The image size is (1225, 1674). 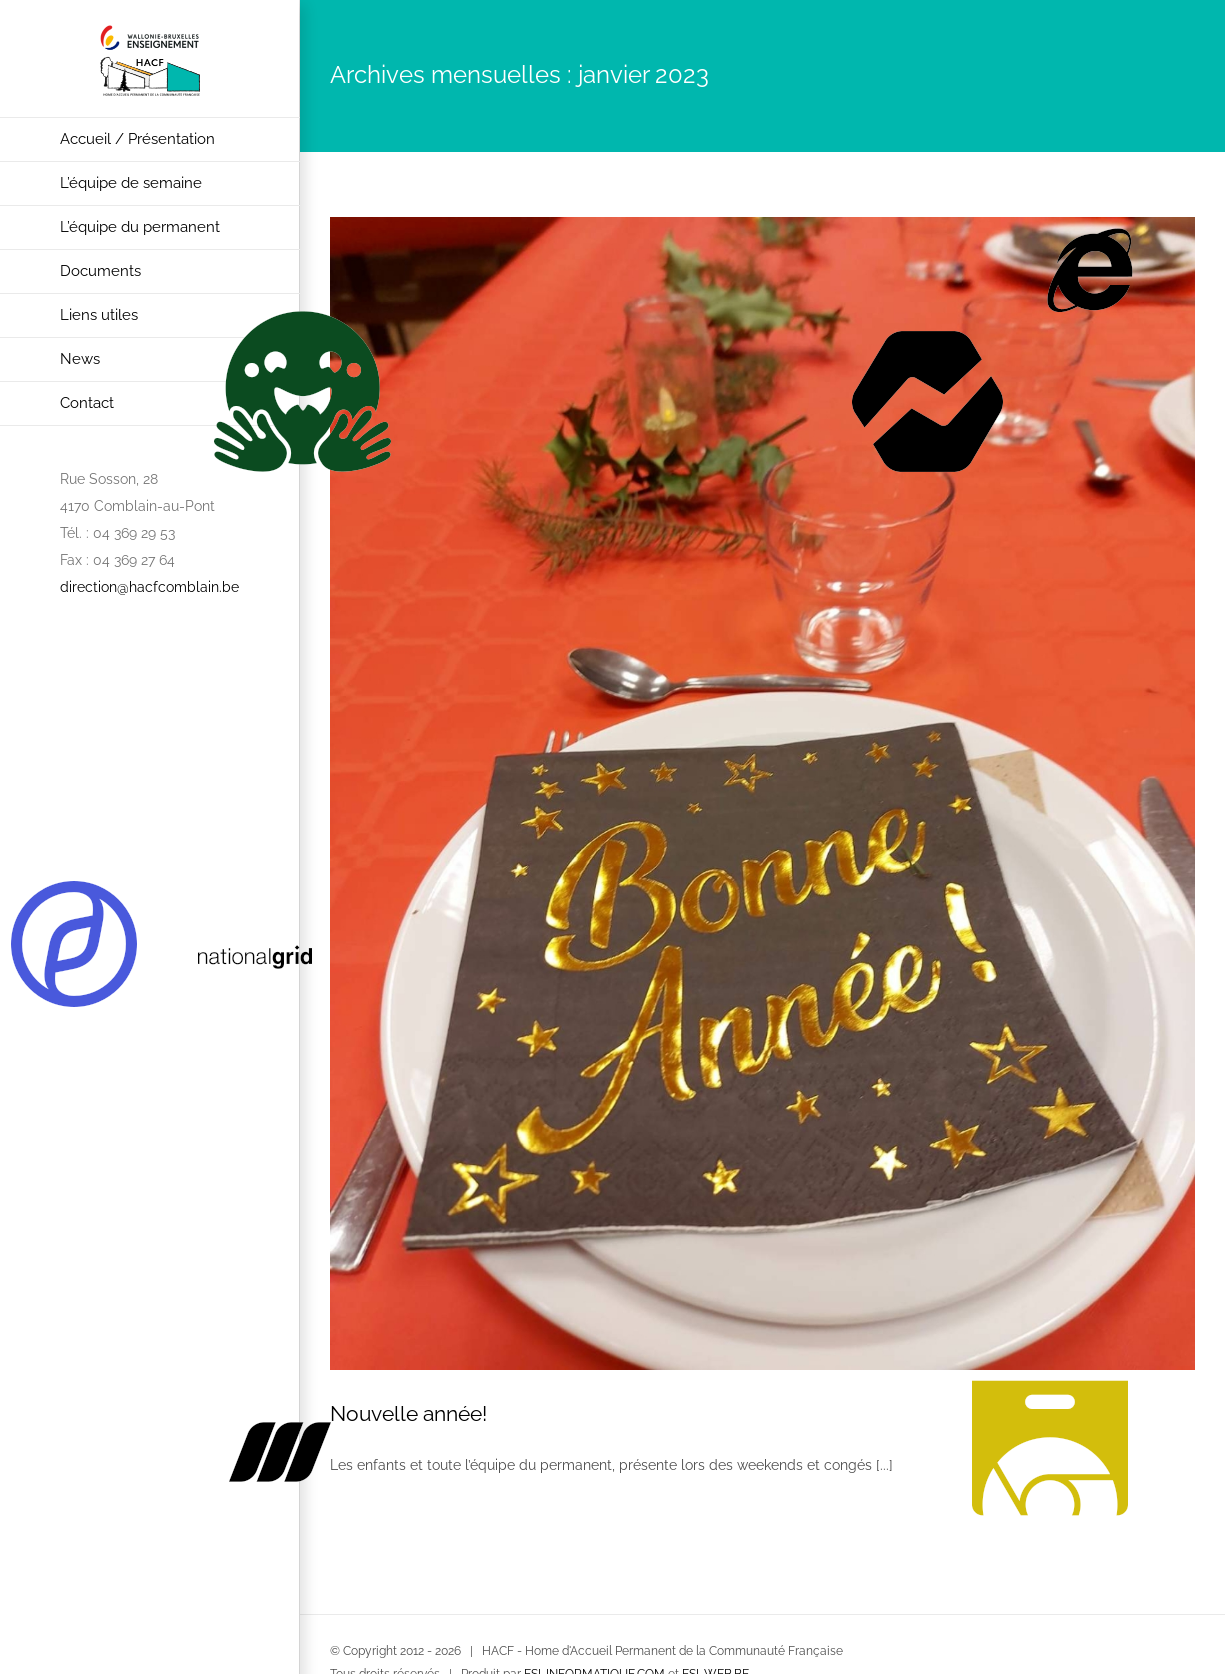 What do you see at coordinates (74, 944) in the screenshot?
I see `yandex cloud platform logo` at bounding box center [74, 944].